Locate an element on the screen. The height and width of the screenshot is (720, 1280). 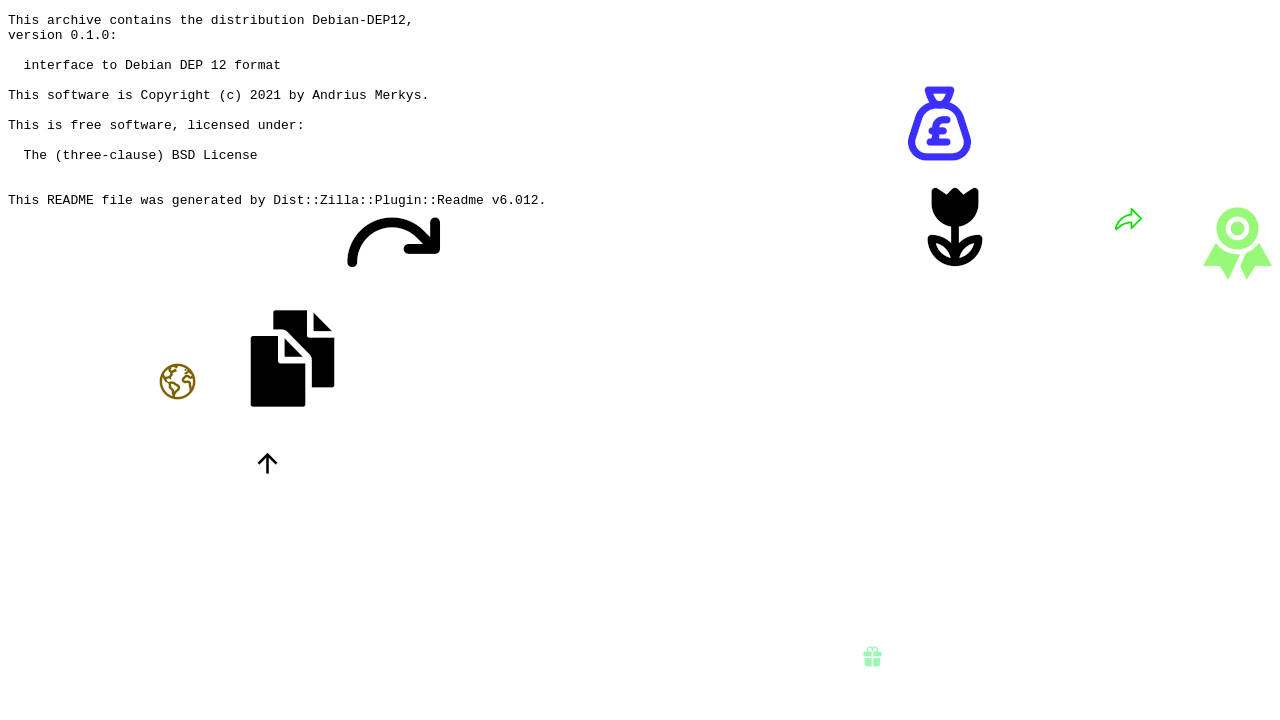
view all documents is located at coordinates (292, 358).